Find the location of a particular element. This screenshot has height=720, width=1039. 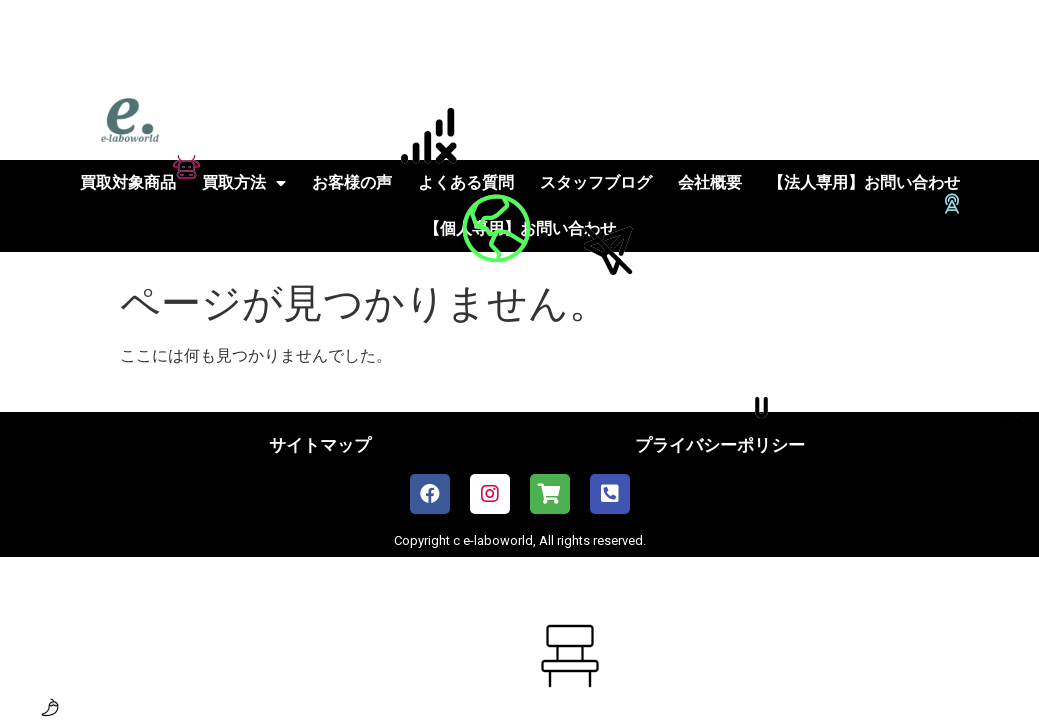

access farm or agriculture features is located at coordinates (186, 167).